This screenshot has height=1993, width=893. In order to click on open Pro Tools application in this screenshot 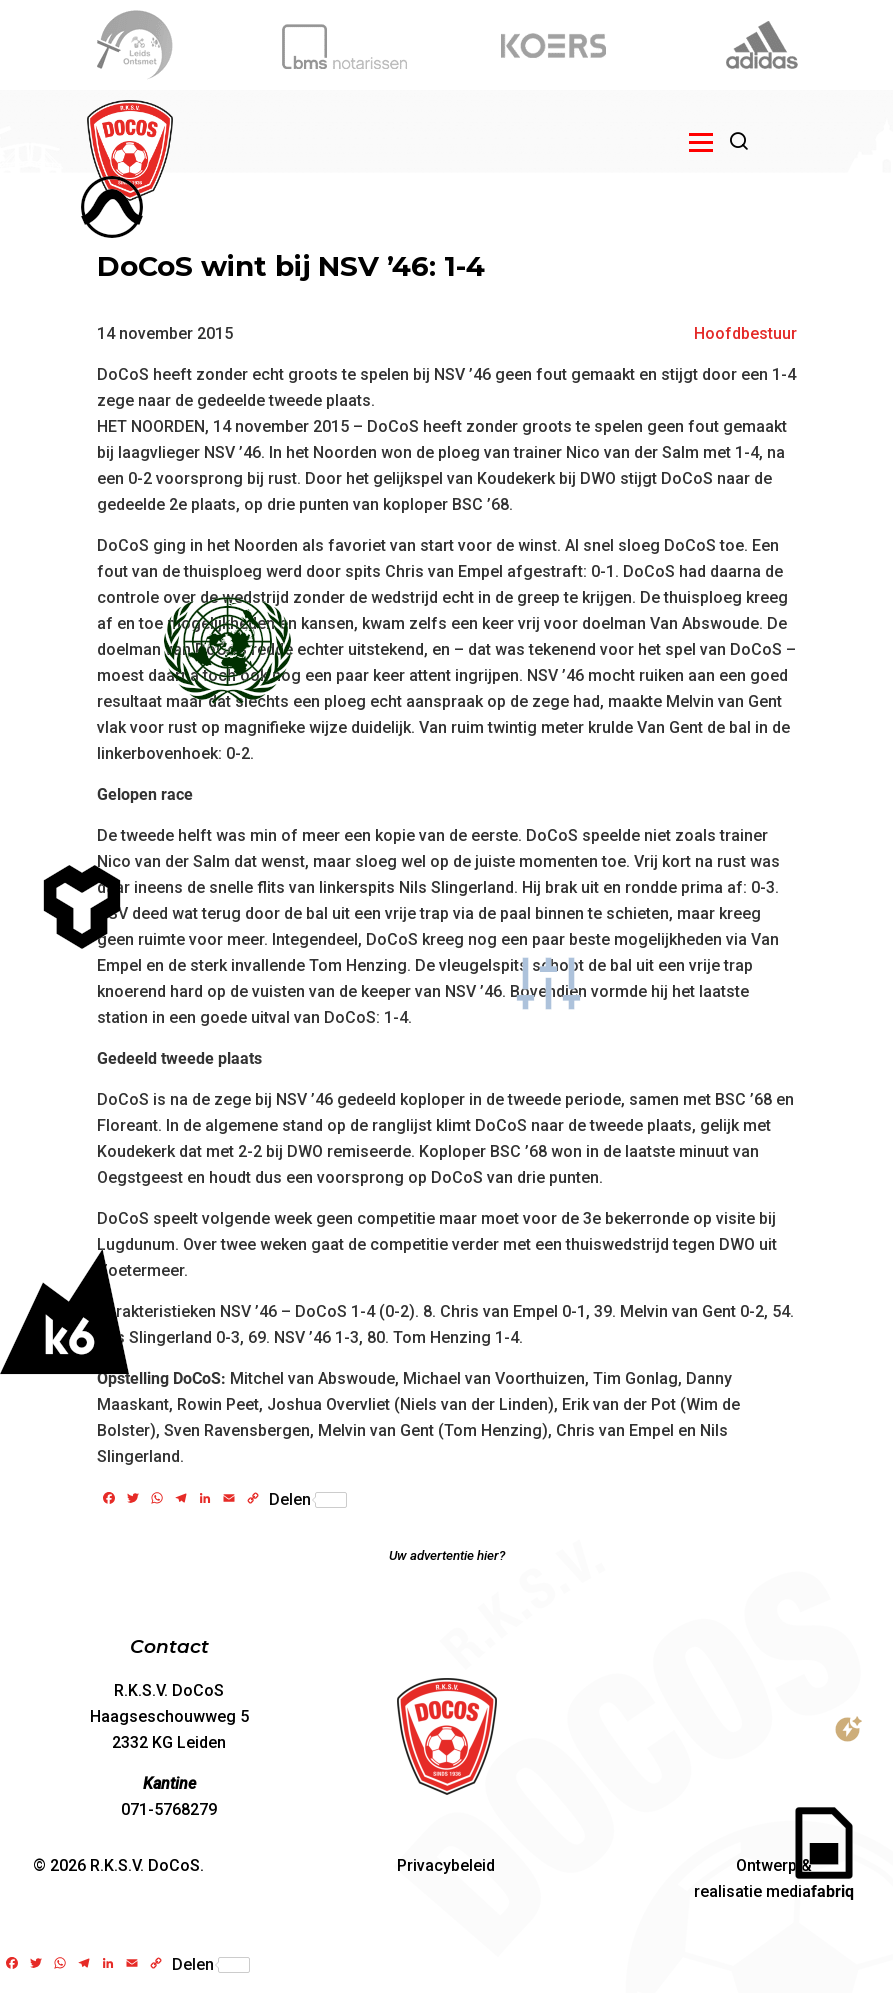, I will do `click(112, 207)`.